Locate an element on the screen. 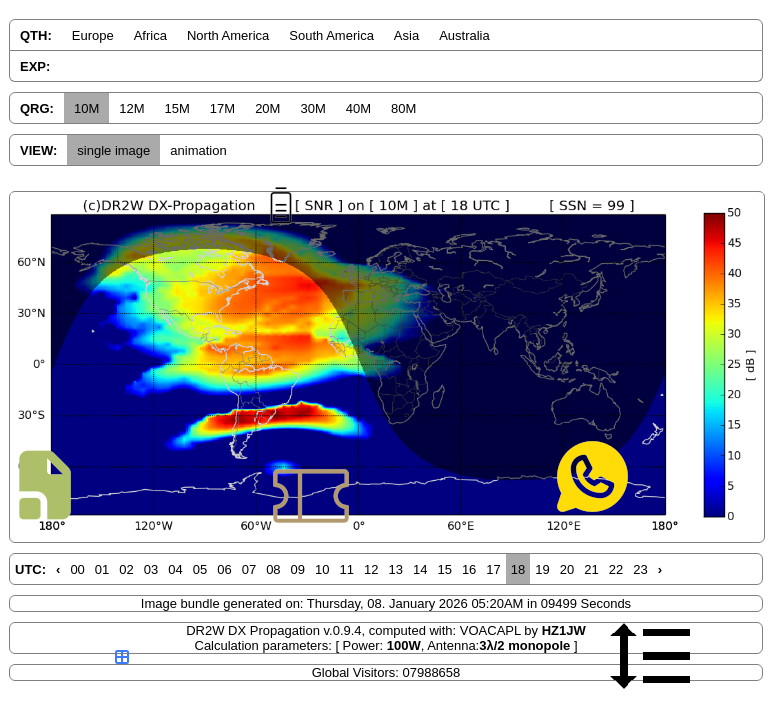 This screenshot has height=720, width=768. indicates a partial or incomplete file is located at coordinates (45, 485).